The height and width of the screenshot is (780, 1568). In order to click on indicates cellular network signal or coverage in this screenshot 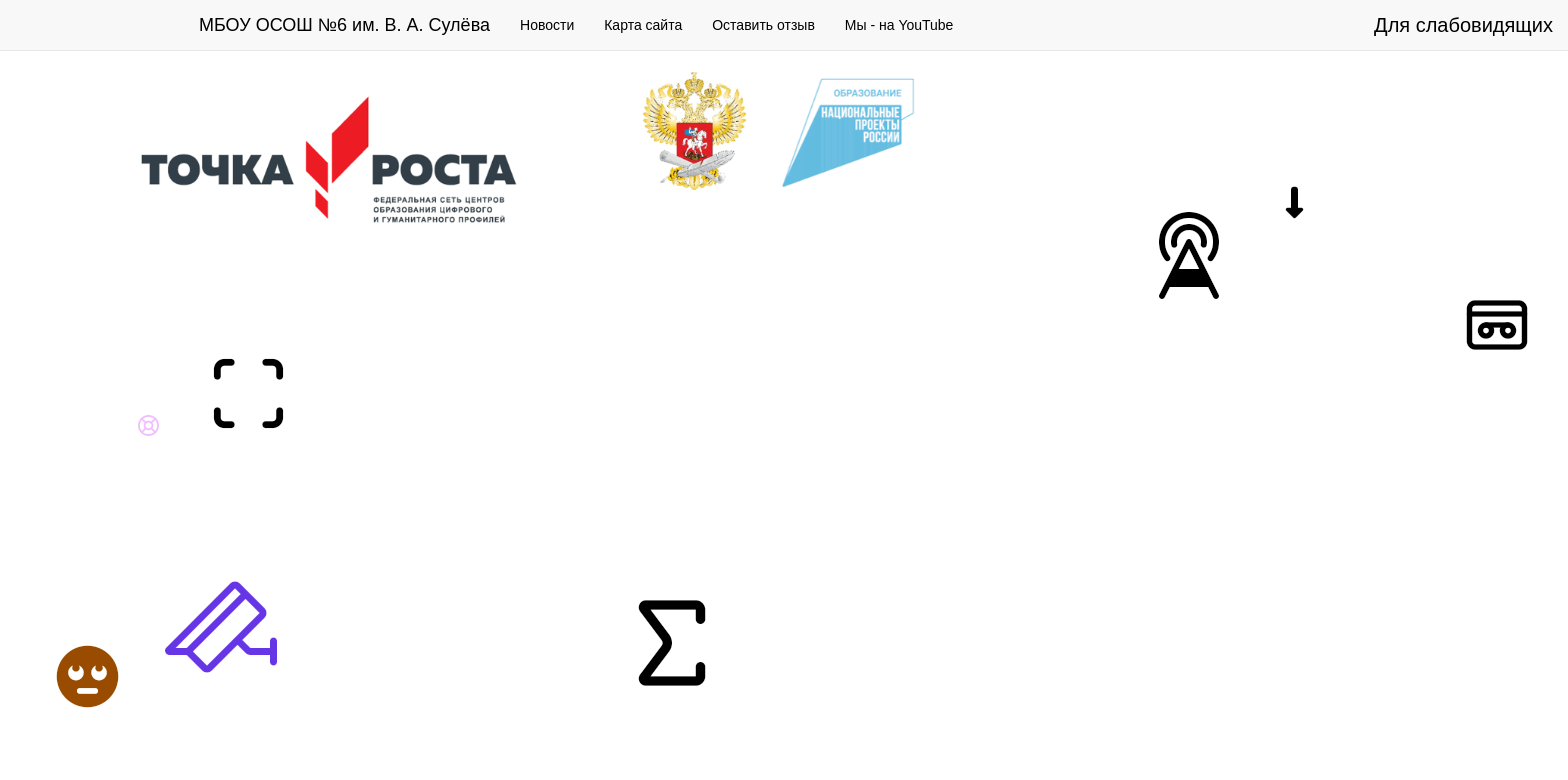, I will do `click(1189, 257)`.